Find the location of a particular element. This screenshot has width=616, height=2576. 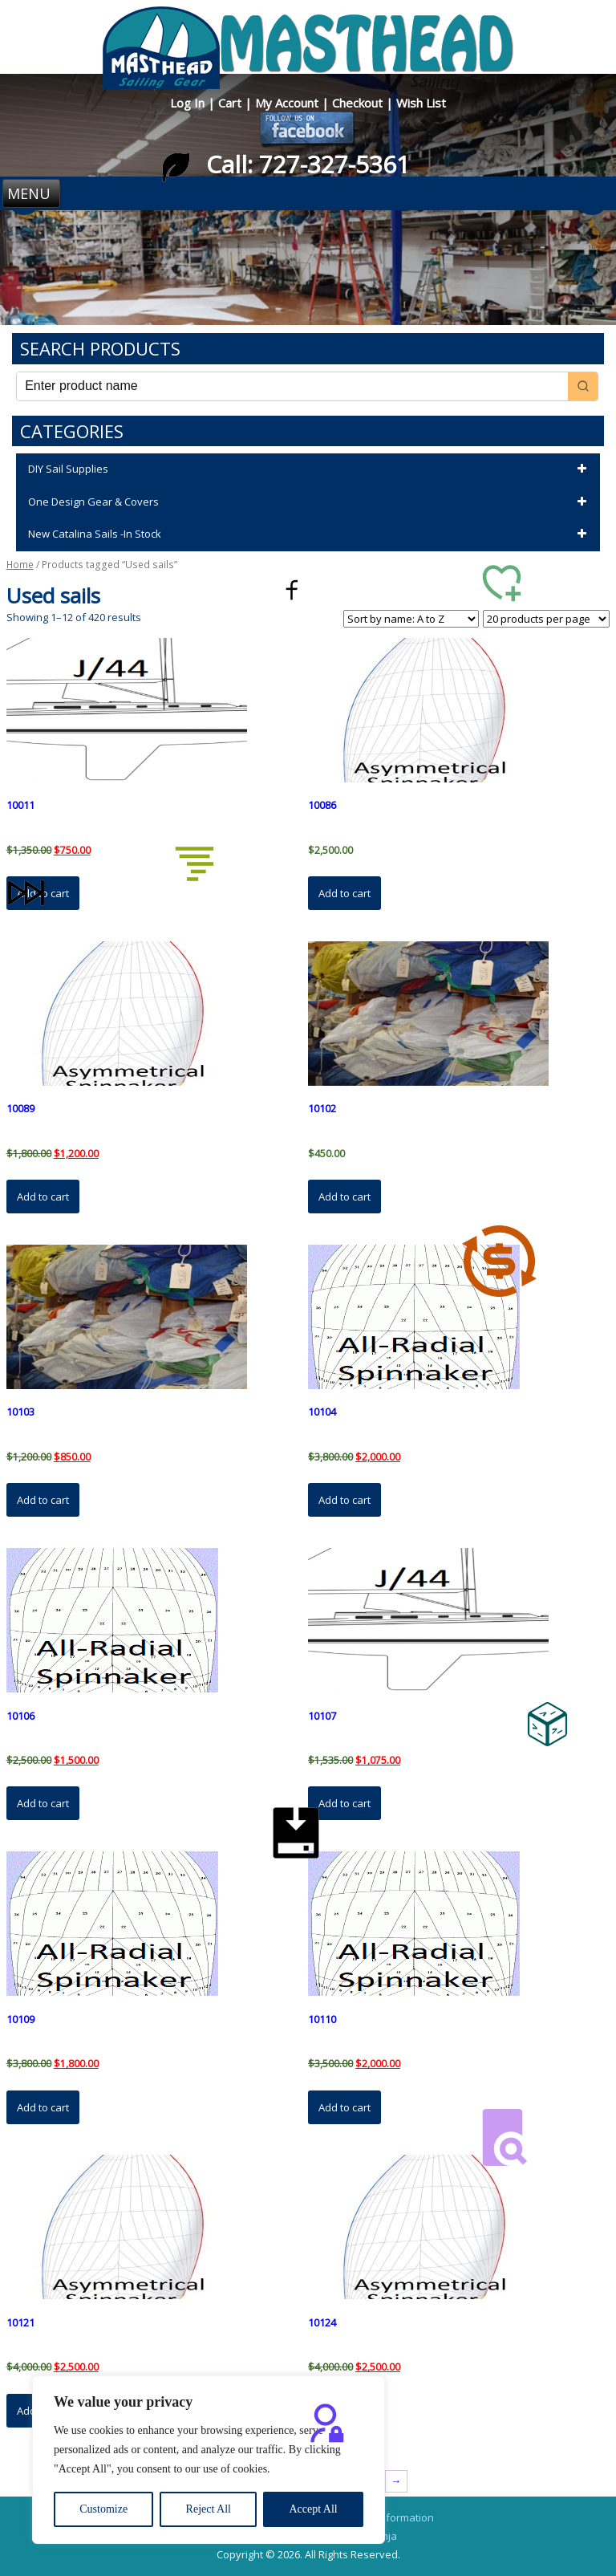

access admin or administrator settings is located at coordinates (325, 2424).